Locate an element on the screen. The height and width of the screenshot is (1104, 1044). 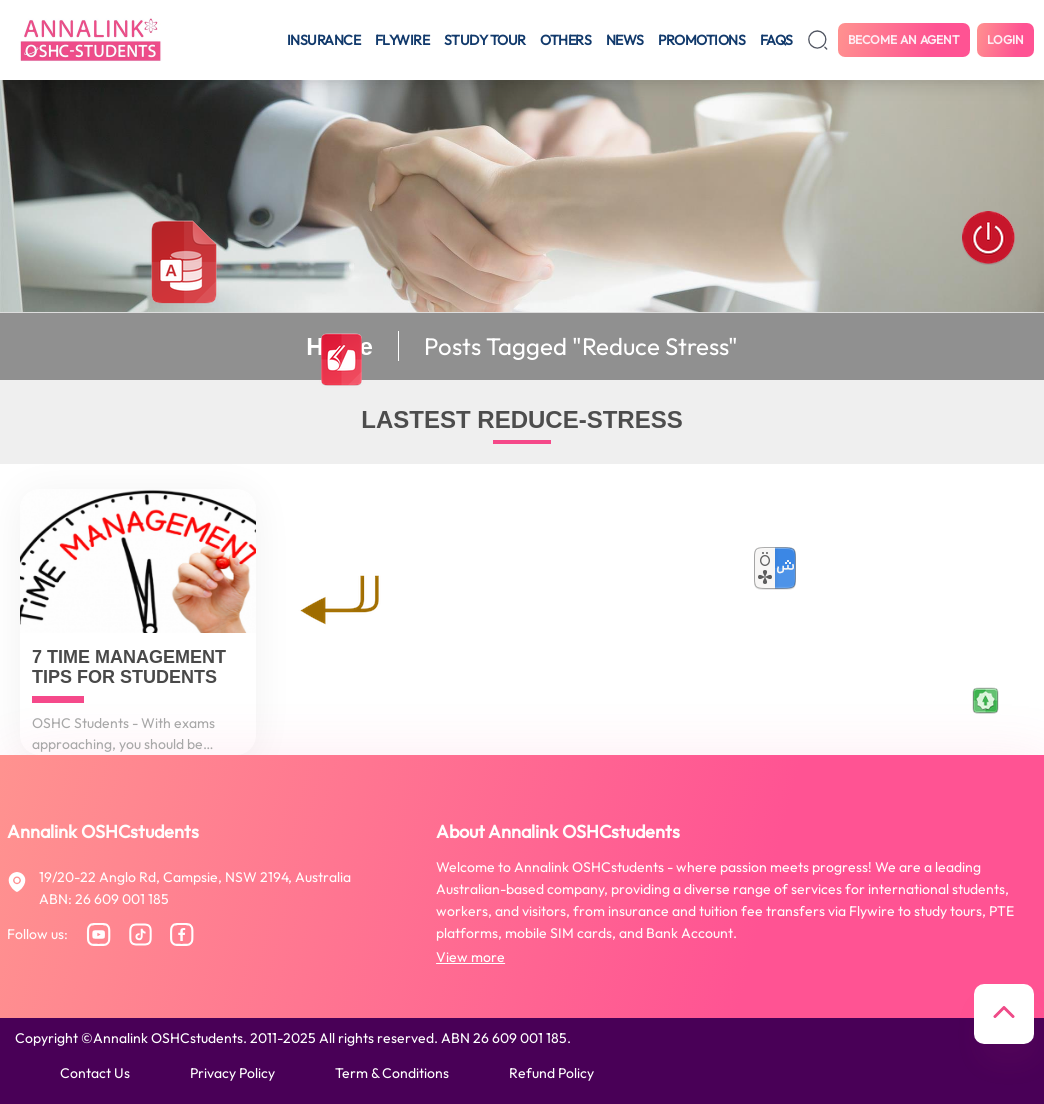
access operating system updates is located at coordinates (985, 700).